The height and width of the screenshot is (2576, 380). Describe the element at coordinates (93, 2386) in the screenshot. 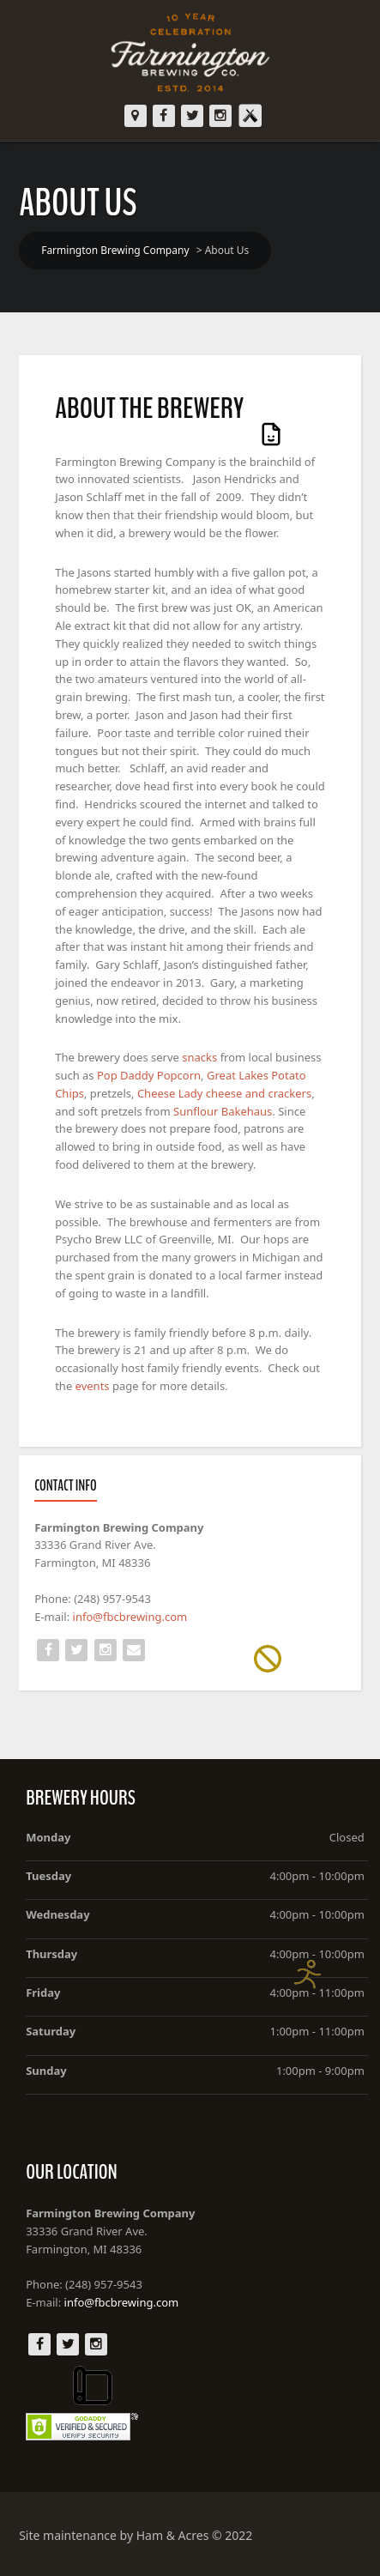

I see `change wallpaper or background image` at that location.